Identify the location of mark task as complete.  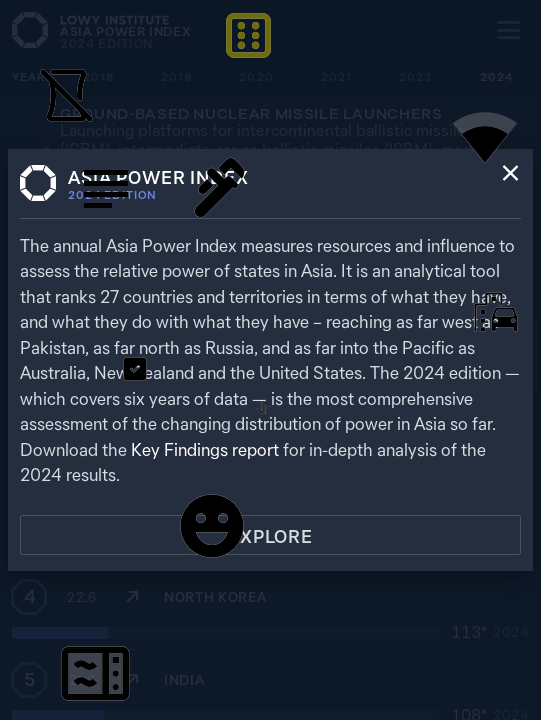
(135, 369).